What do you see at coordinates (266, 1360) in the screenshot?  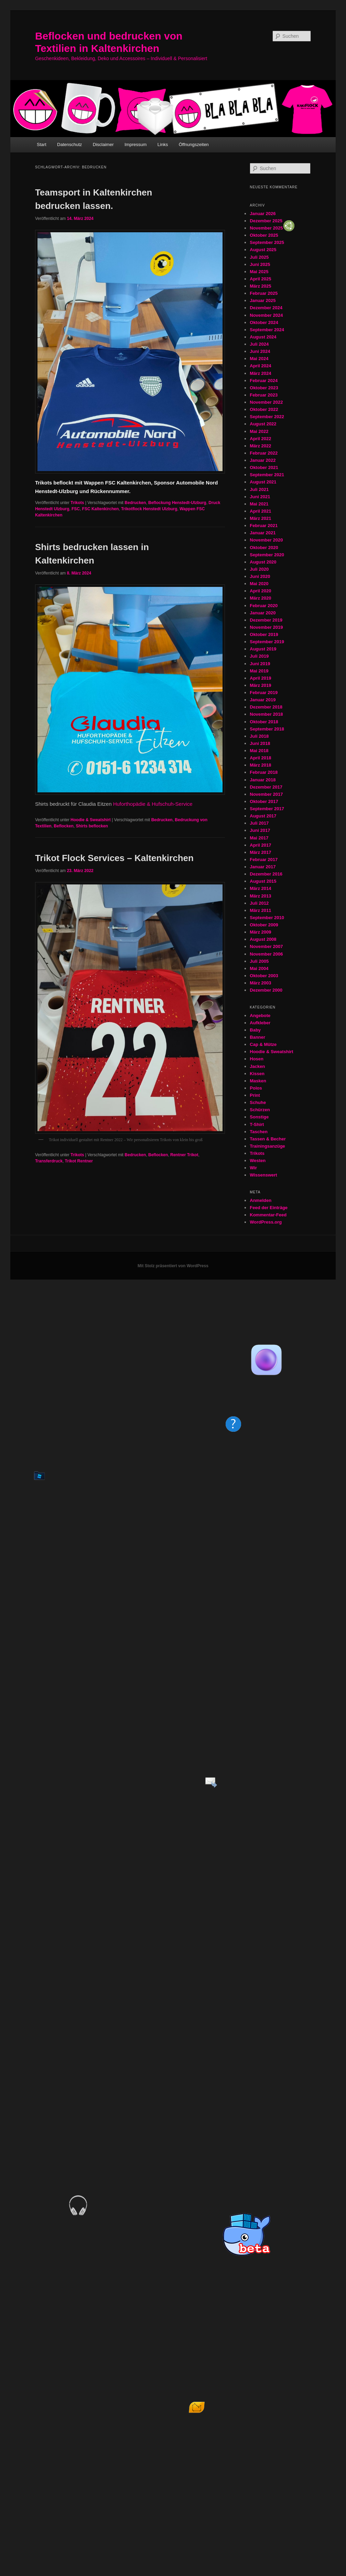 I see `open OrbStack container management app` at bounding box center [266, 1360].